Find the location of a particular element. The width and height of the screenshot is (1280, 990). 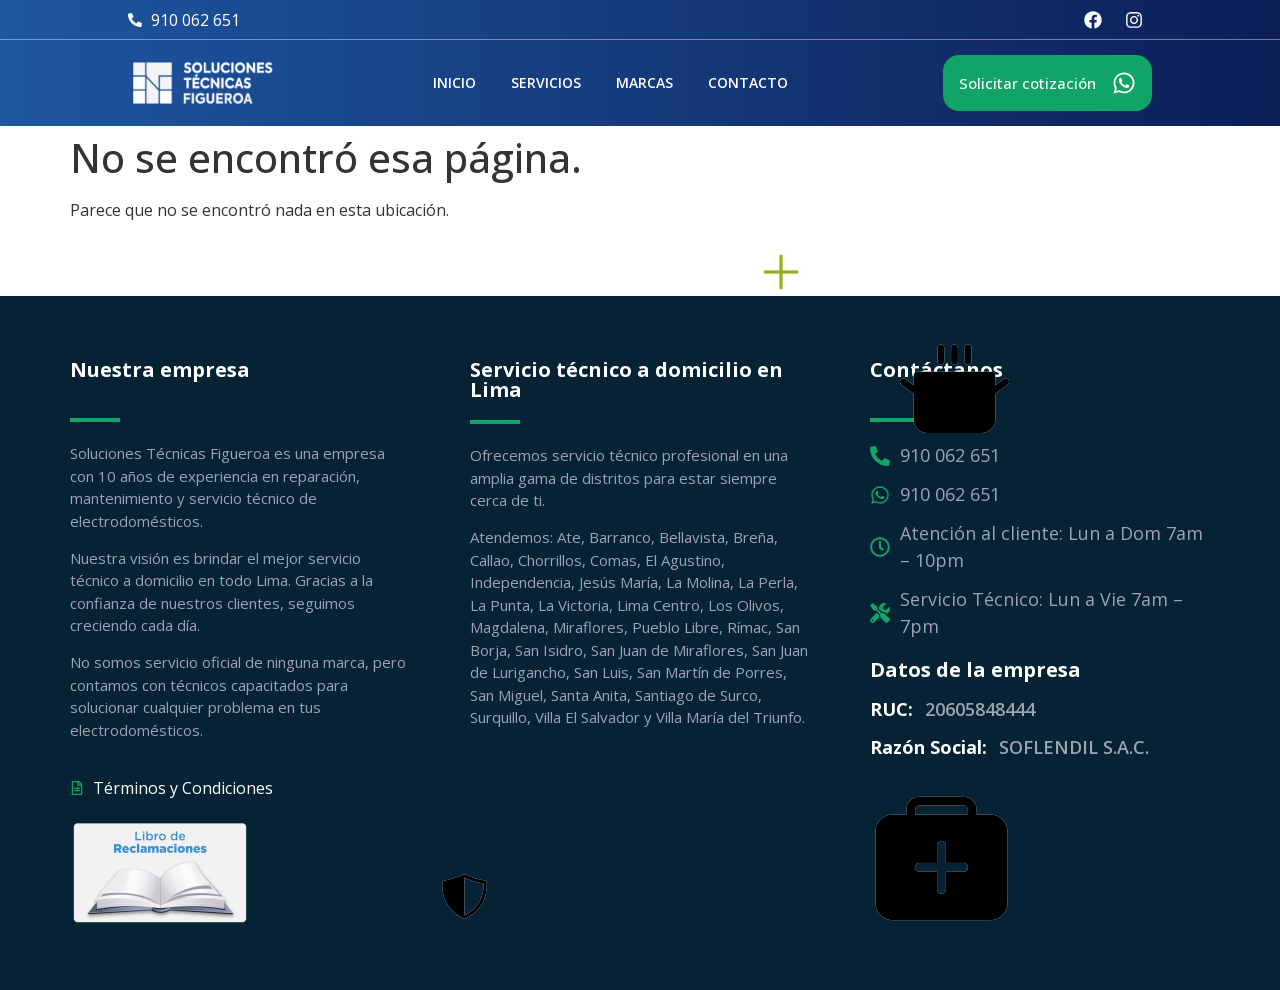

indicates partial security or protection status is located at coordinates (464, 896).